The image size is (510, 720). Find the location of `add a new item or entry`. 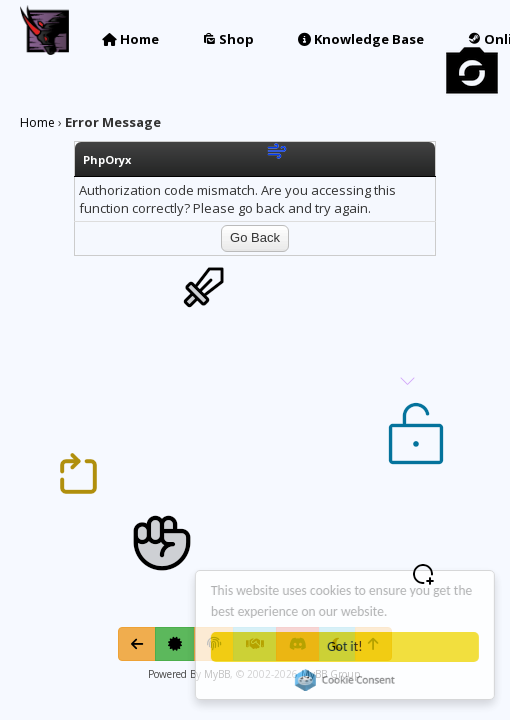

add a new item or entry is located at coordinates (423, 574).